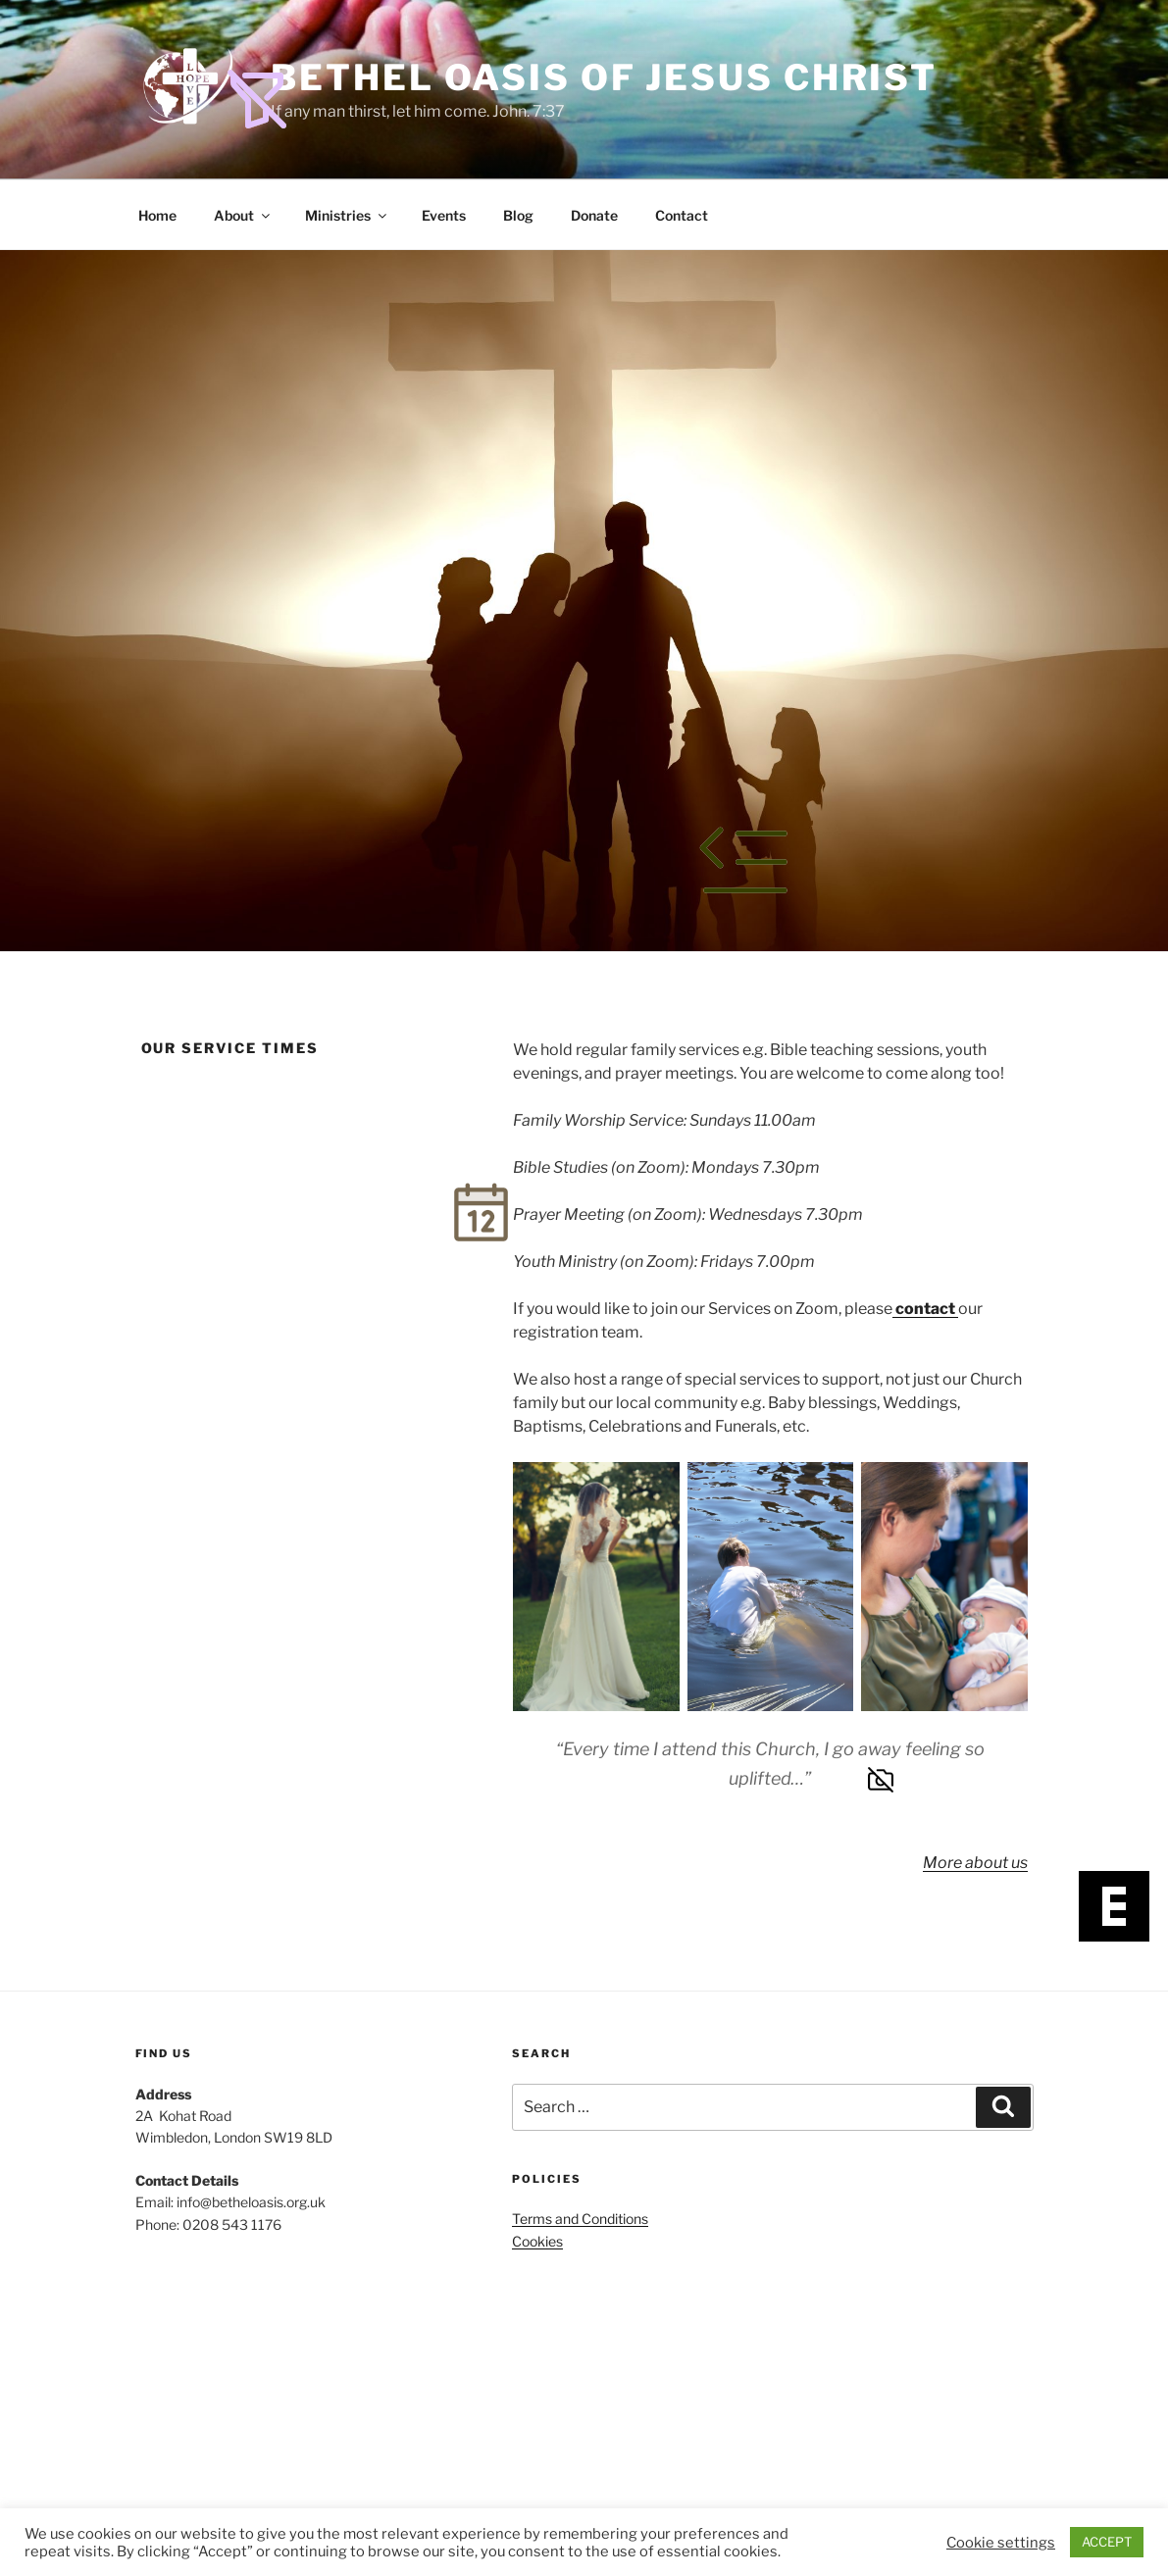 Image resolution: width=1168 pixels, height=2576 pixels. What do you see at coordinates (481, 1214) in the screenshot?
I see `view or open the calendar` at bounding box center [481, 1214].